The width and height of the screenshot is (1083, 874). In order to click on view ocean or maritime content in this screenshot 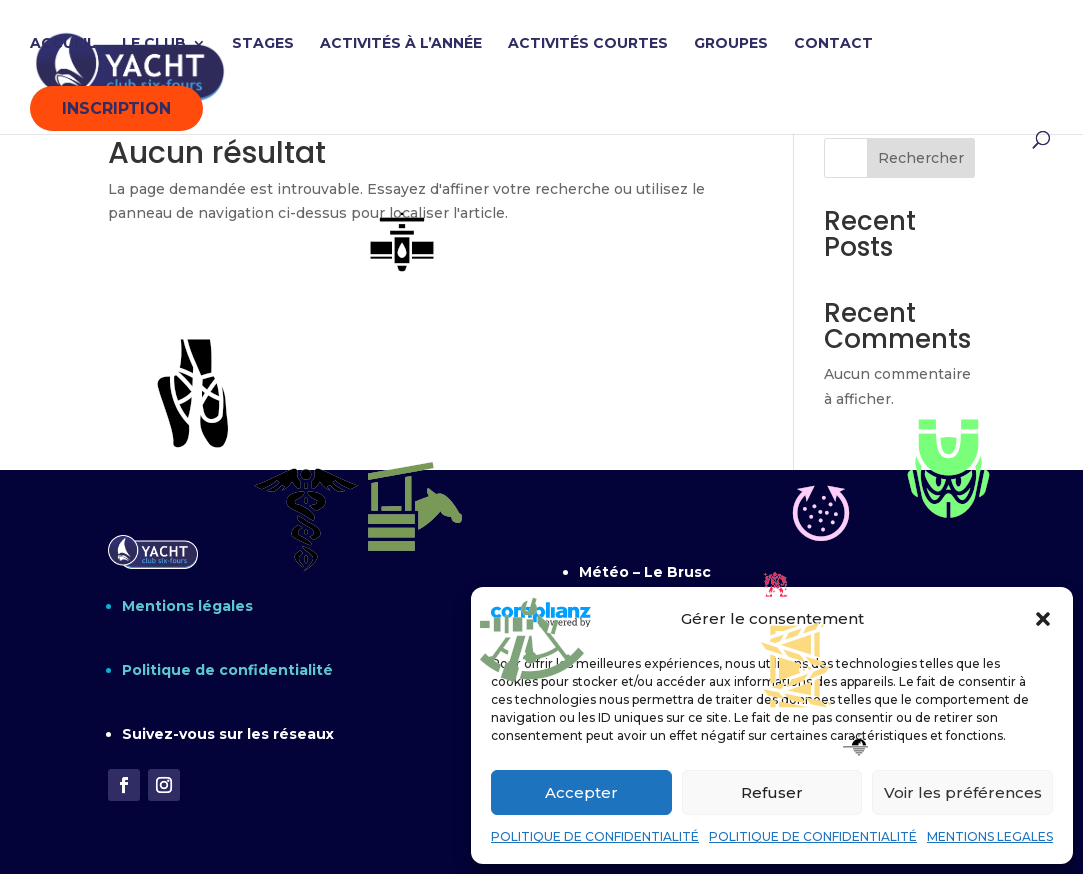, I will do `click(855, 743)`.